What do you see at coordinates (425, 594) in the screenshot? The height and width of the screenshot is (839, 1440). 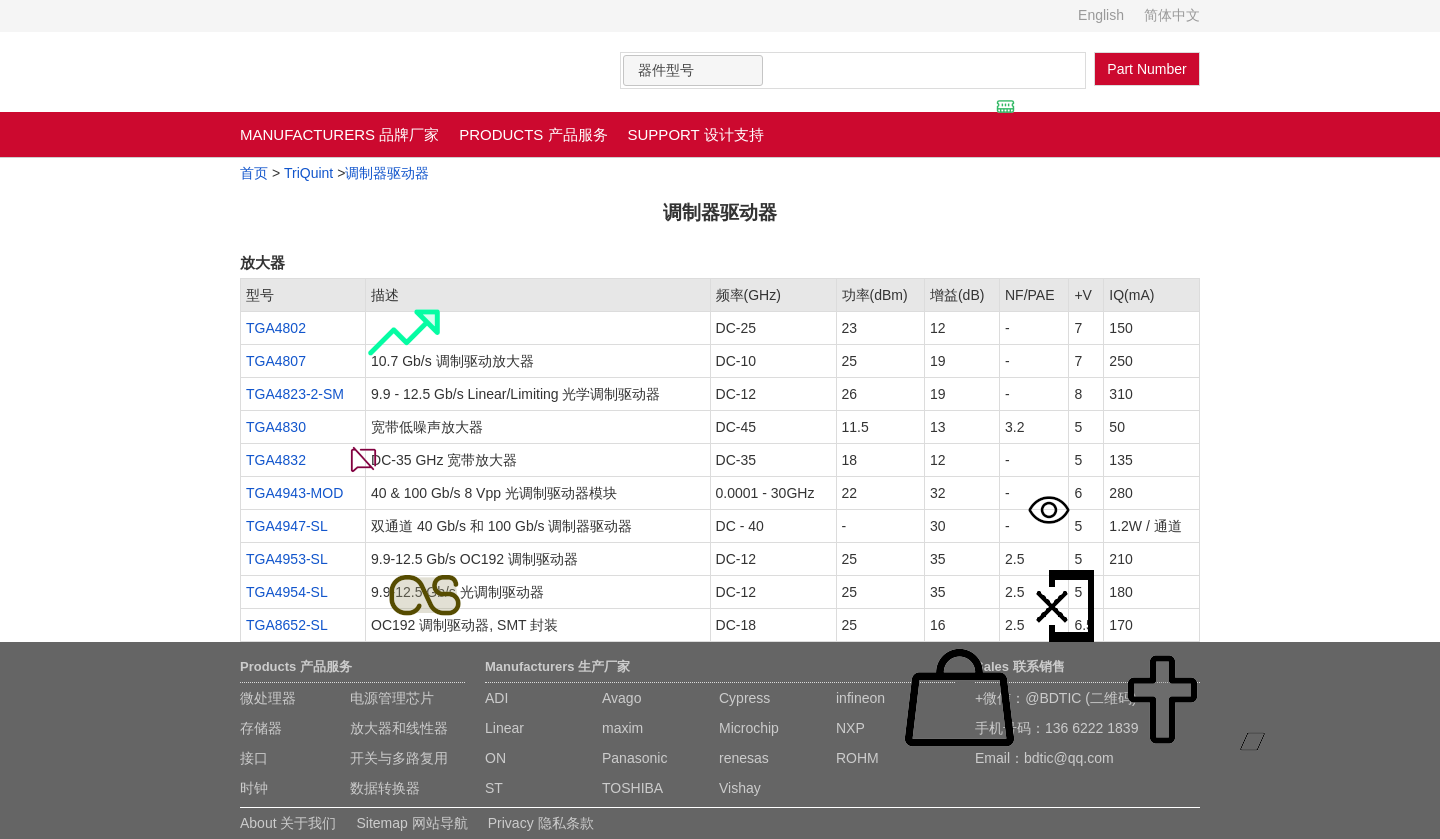 I see `connect to Last.fm account` at bounding box center [425, 594].